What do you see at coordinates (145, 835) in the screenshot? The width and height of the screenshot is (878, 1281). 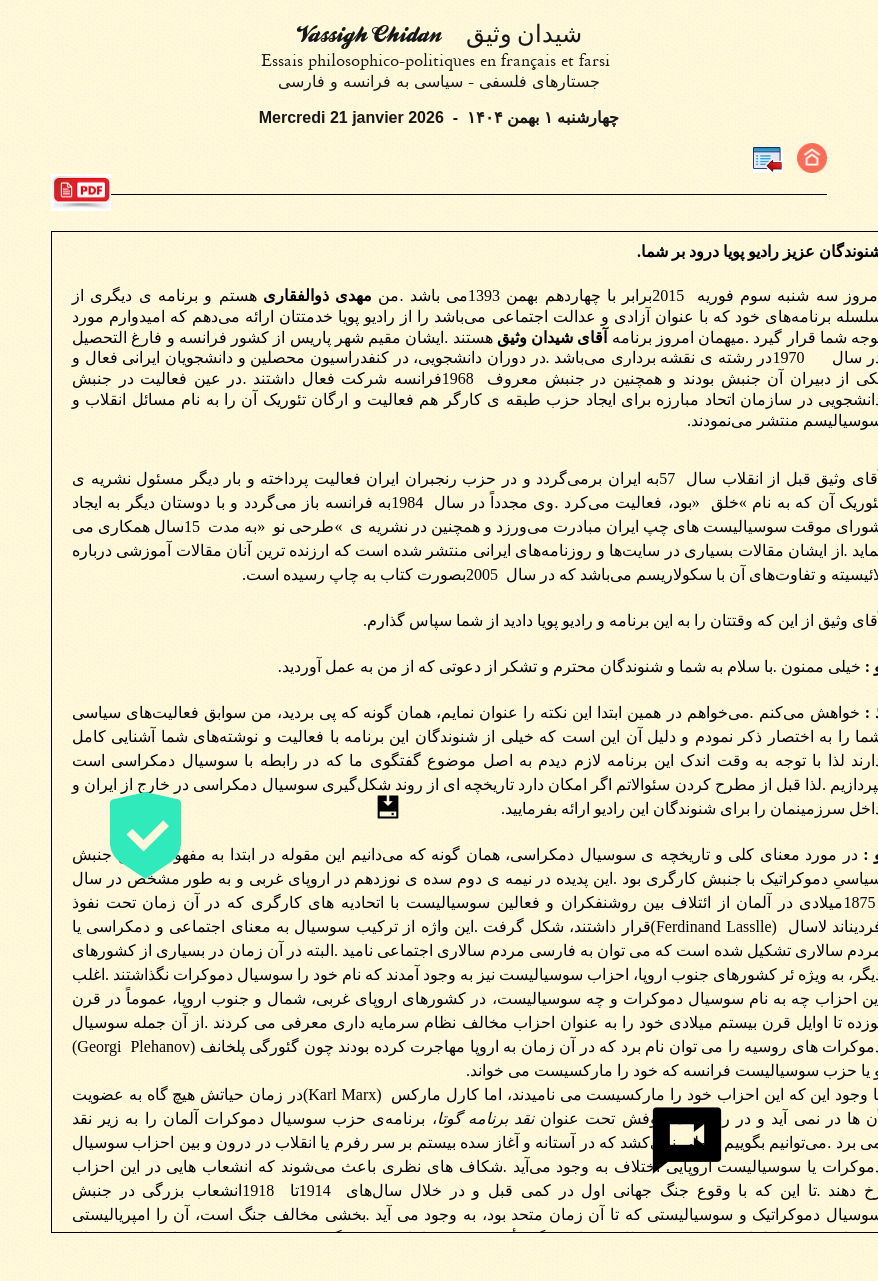 I see `indicates verified security or protection status` at bounding box center [145, 835].